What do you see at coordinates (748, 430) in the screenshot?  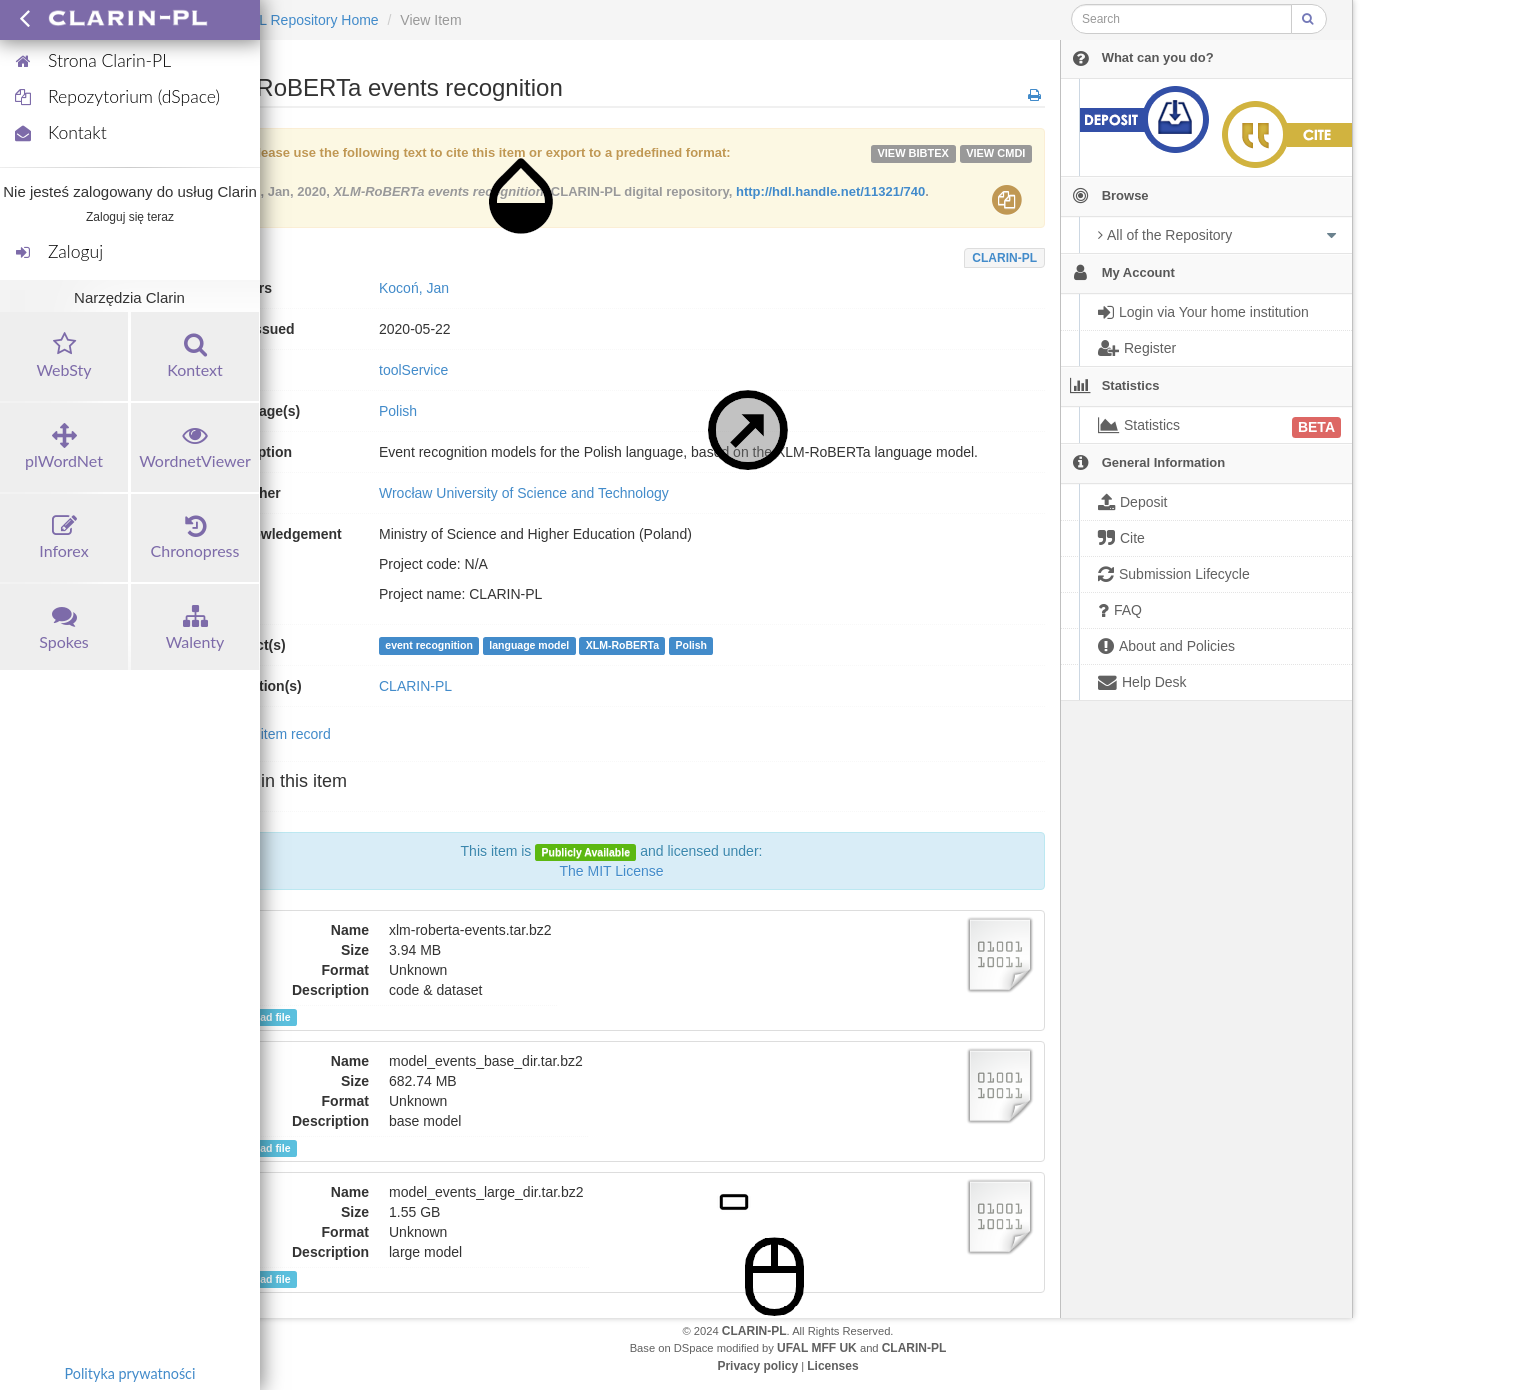 I see `open link in new tab or window` at bounding box center [748, 430].